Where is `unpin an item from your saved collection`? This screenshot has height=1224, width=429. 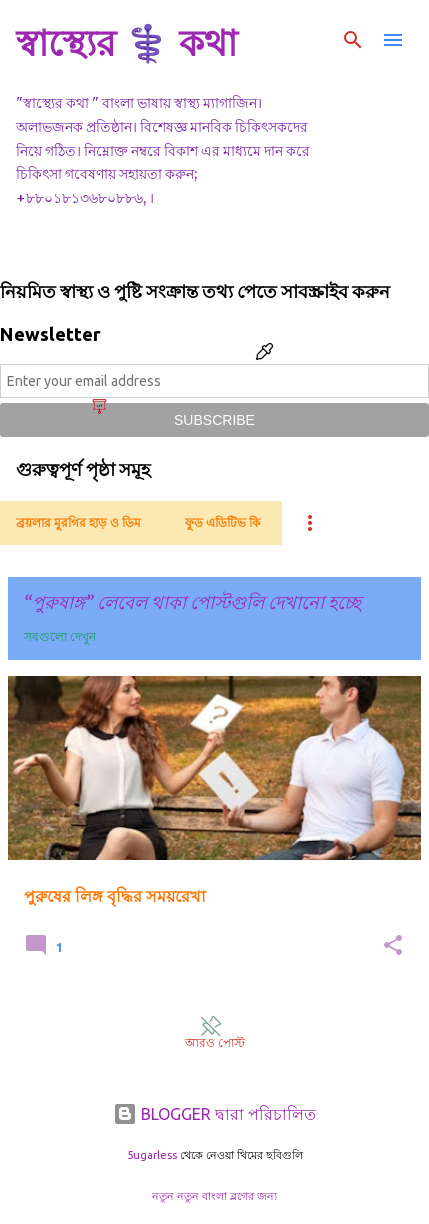
unpin an item from your saved collection is located at coordinates (210, 1026).